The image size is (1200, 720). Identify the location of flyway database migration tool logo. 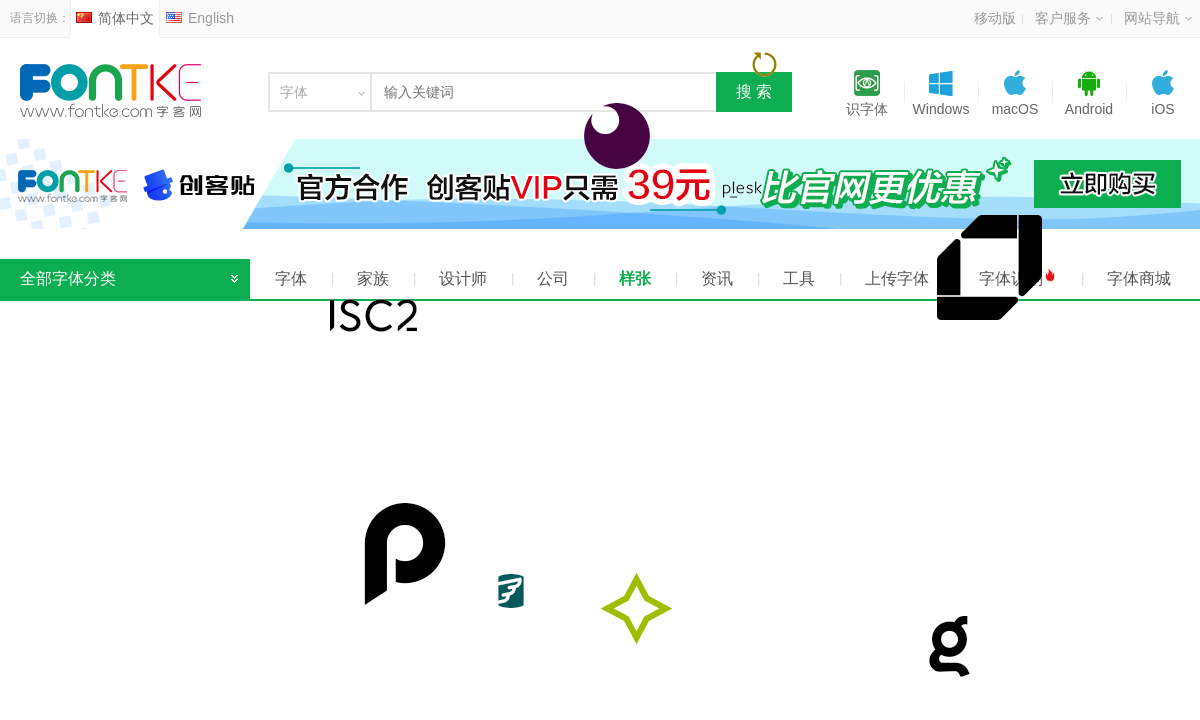
(511, 591).